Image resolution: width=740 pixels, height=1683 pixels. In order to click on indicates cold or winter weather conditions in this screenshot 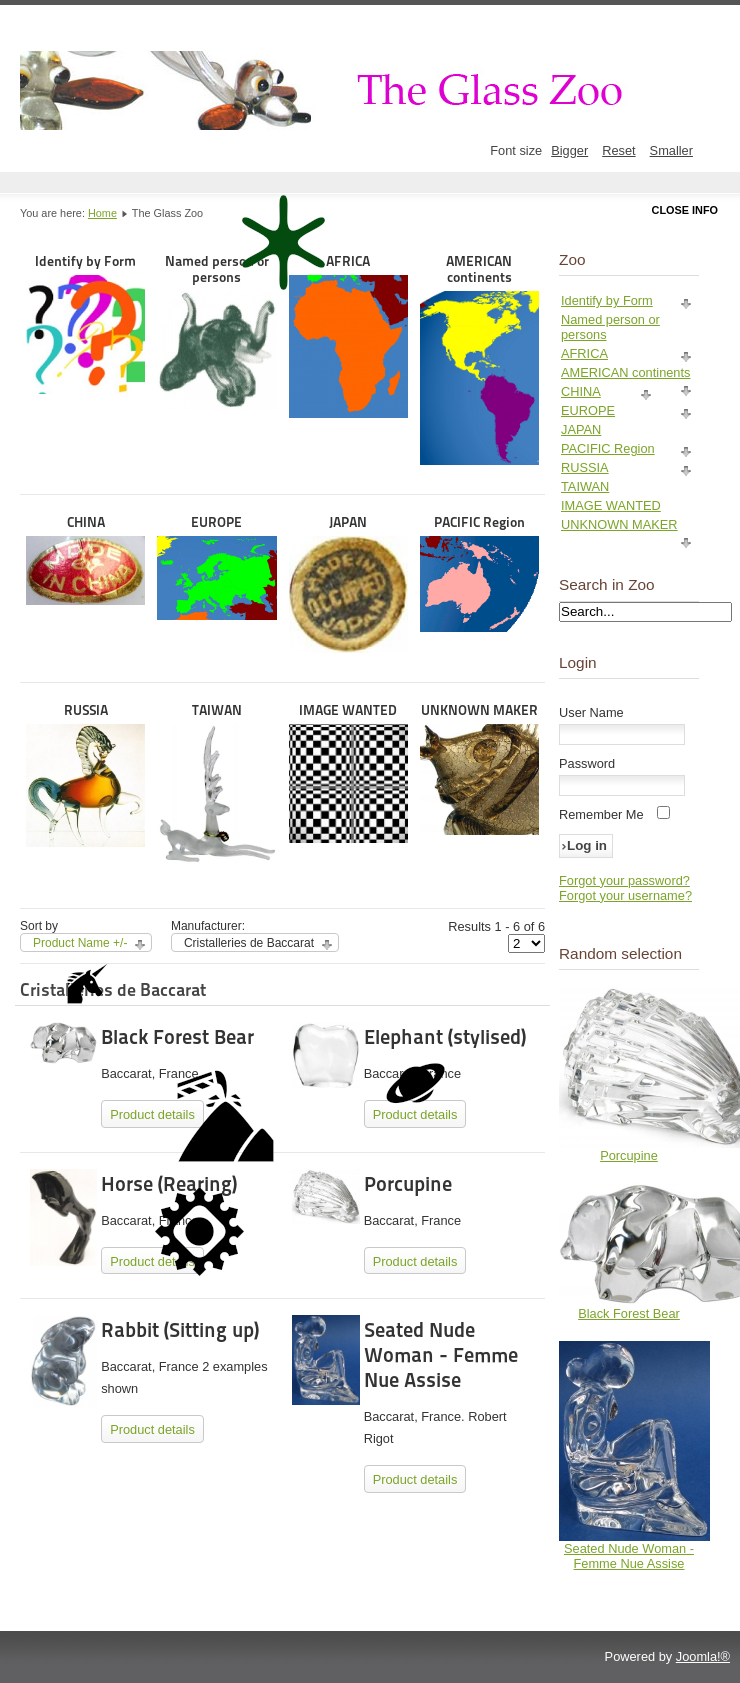, I will do `click(283, 242)`.